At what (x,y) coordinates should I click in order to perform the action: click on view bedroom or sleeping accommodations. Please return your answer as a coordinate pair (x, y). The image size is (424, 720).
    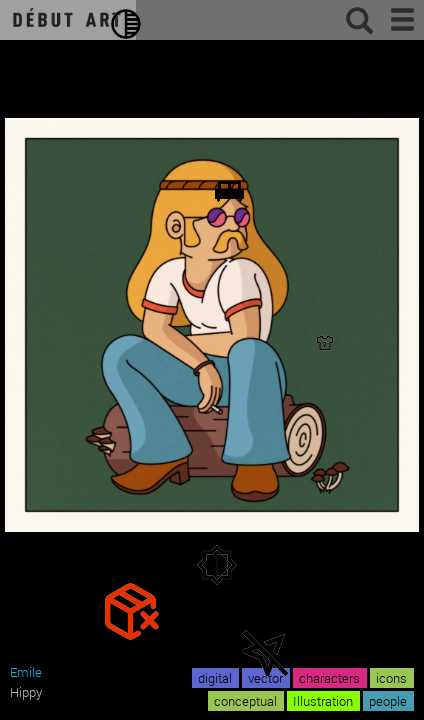
    Looking at the image, I should click on (229, 191).